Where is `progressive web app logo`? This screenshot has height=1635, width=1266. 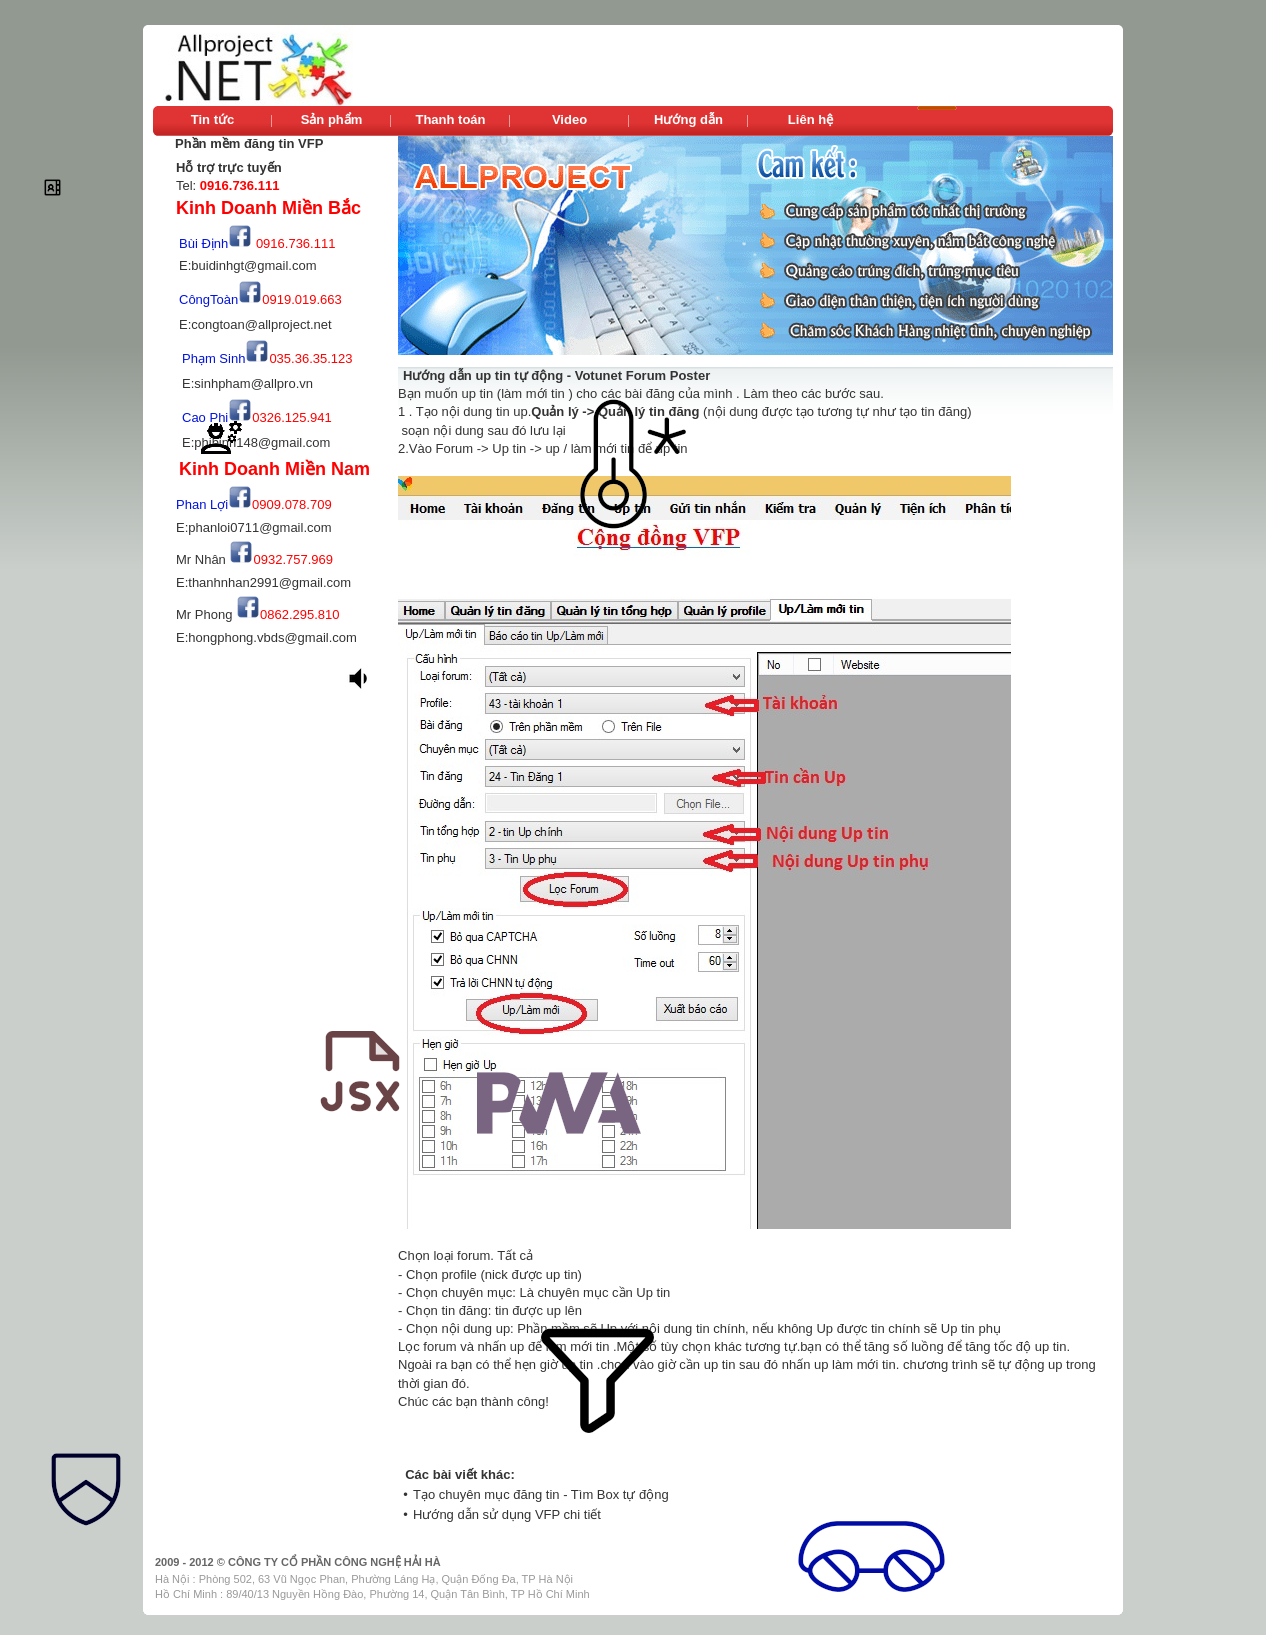 progressive web app logo is located at coordinates (559, 1103).